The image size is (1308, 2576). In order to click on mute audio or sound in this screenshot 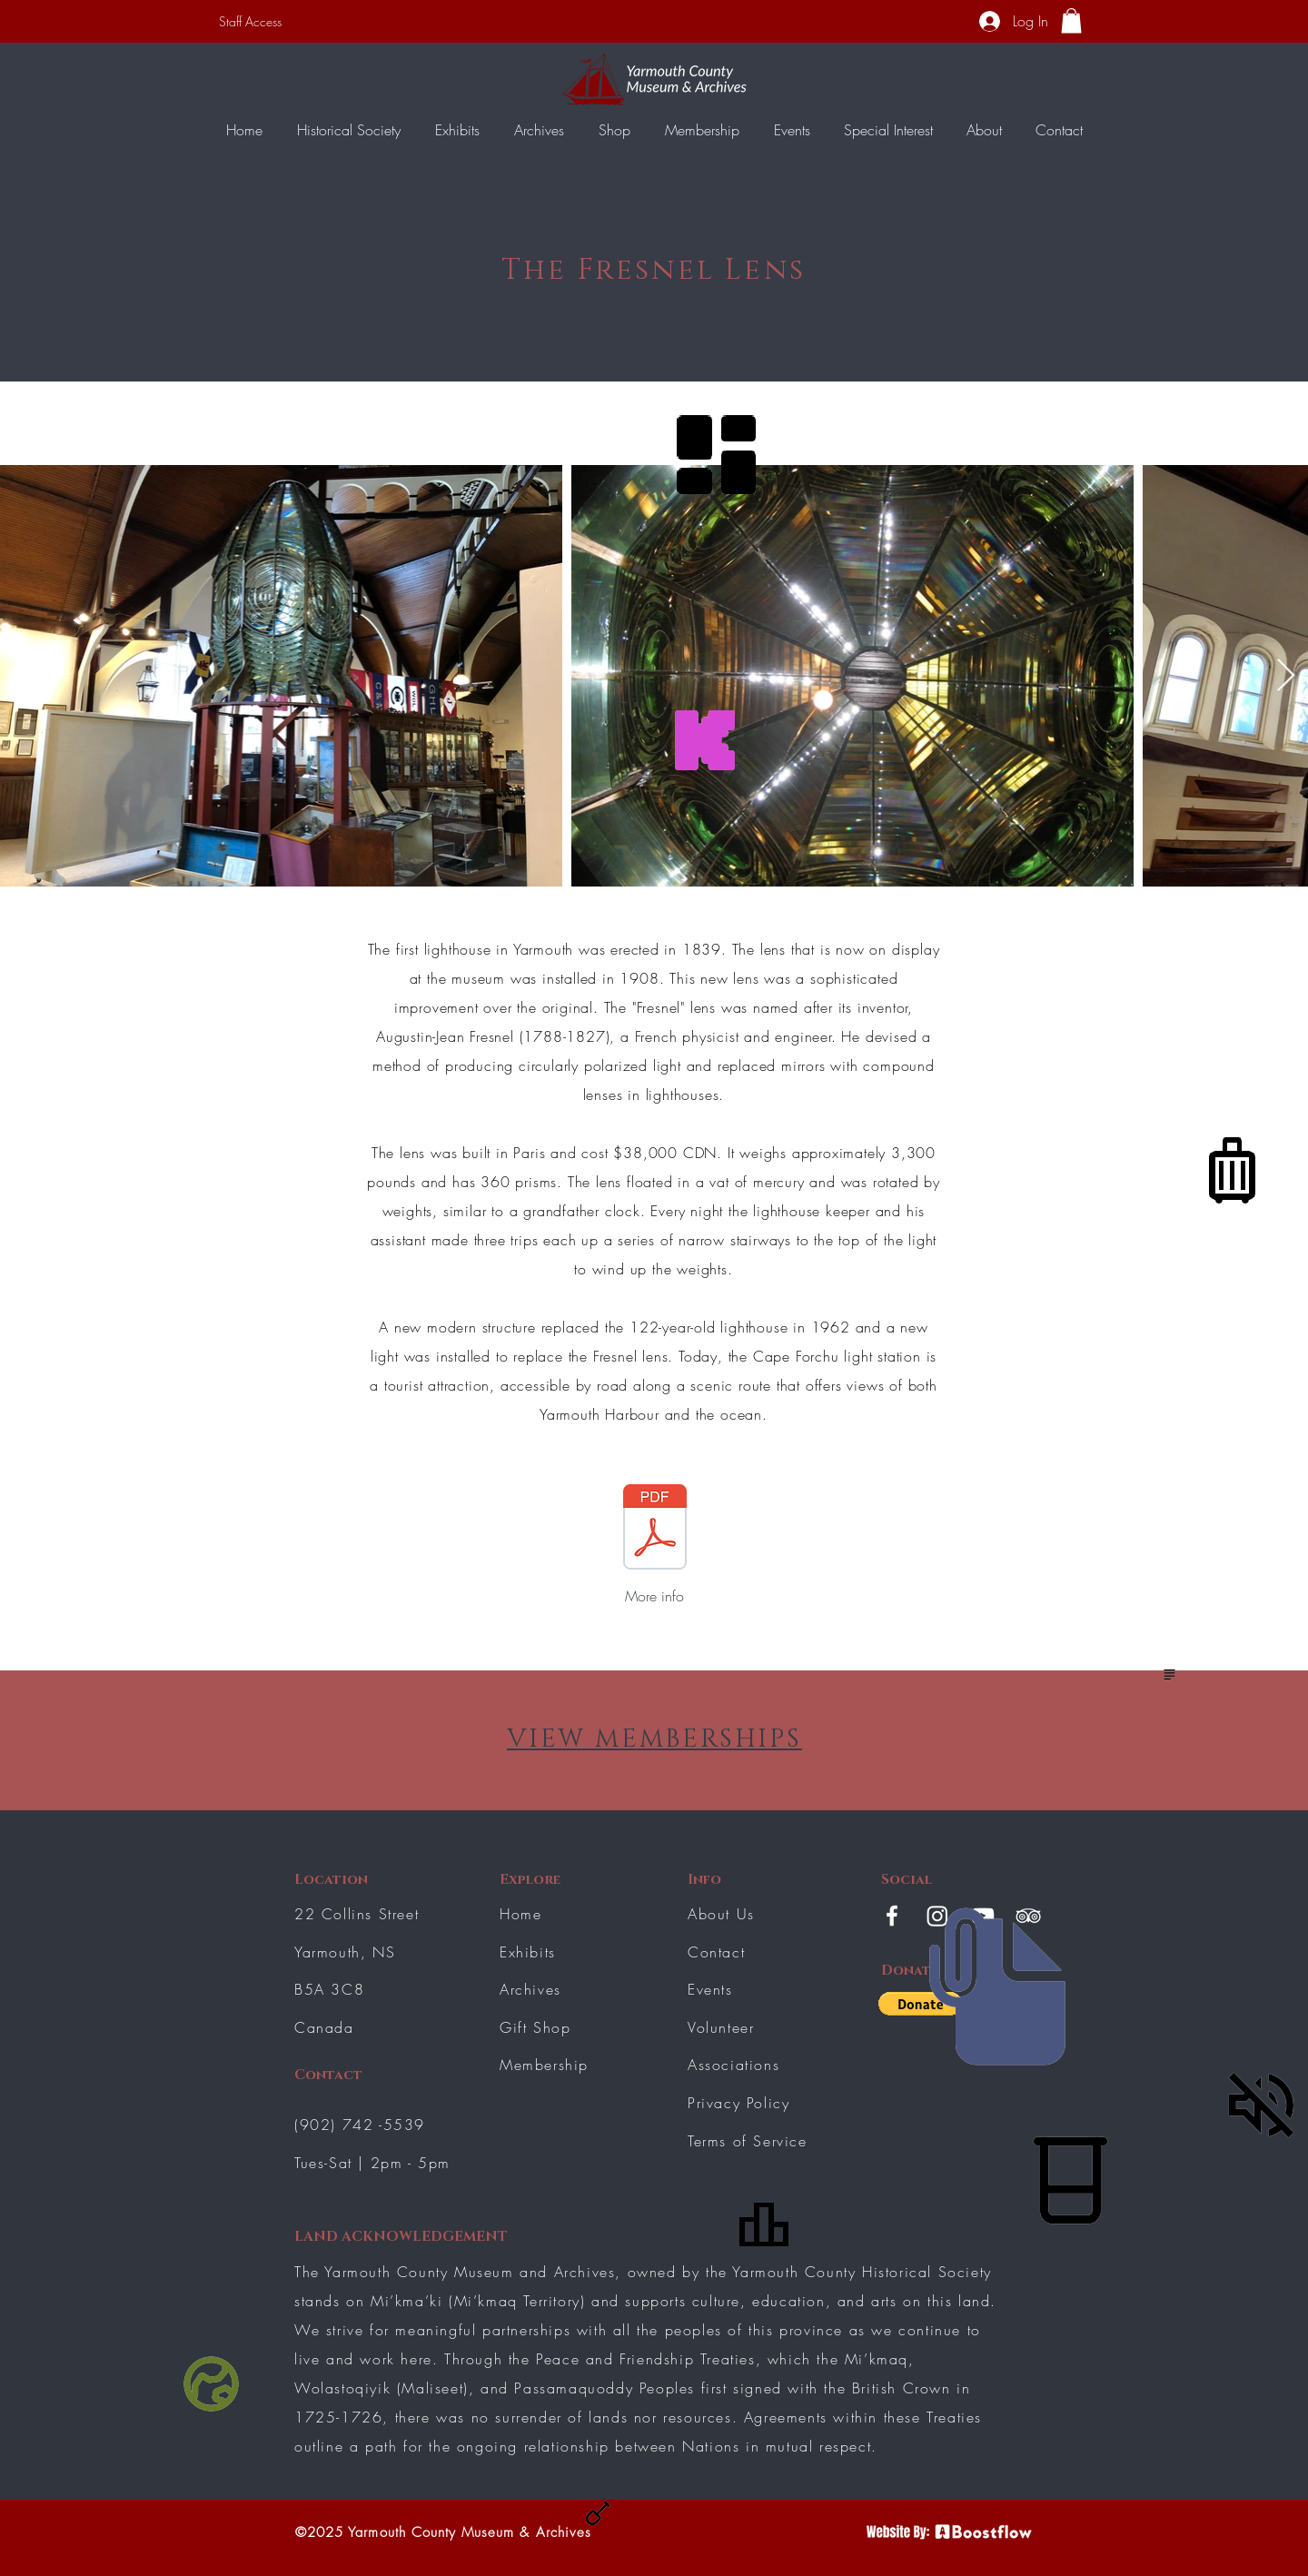, I will do `click(1261, 2105)`.